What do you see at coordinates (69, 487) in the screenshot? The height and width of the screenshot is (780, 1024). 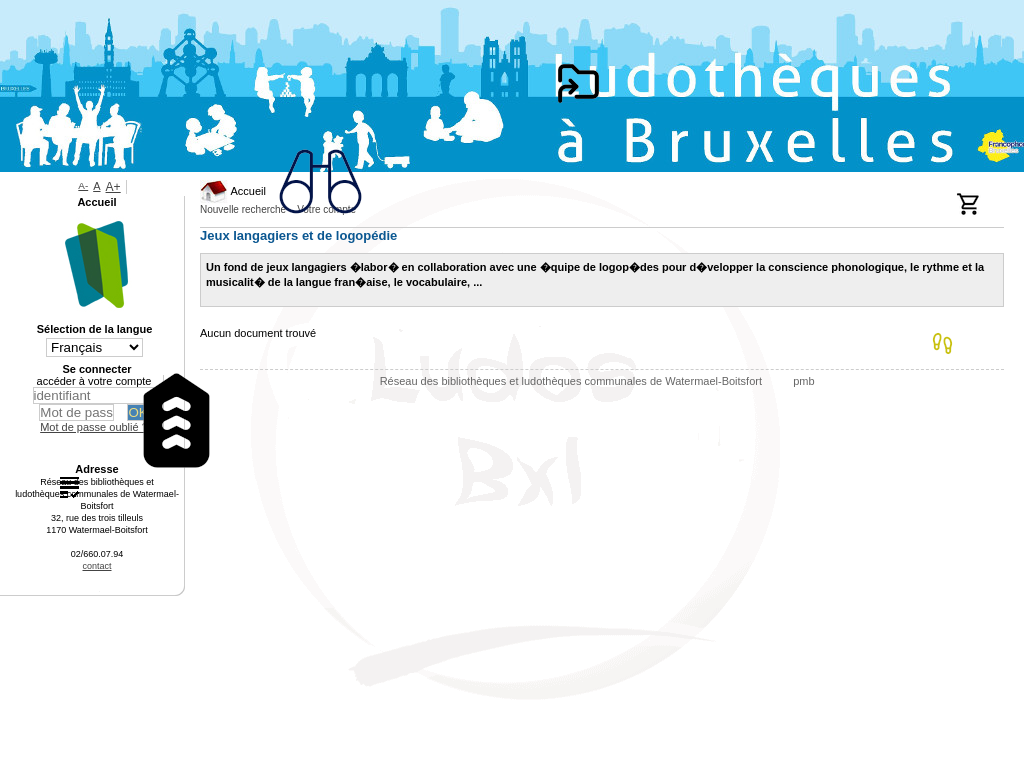 I see `view grading or assessment results` at bounding box center [69, 487].